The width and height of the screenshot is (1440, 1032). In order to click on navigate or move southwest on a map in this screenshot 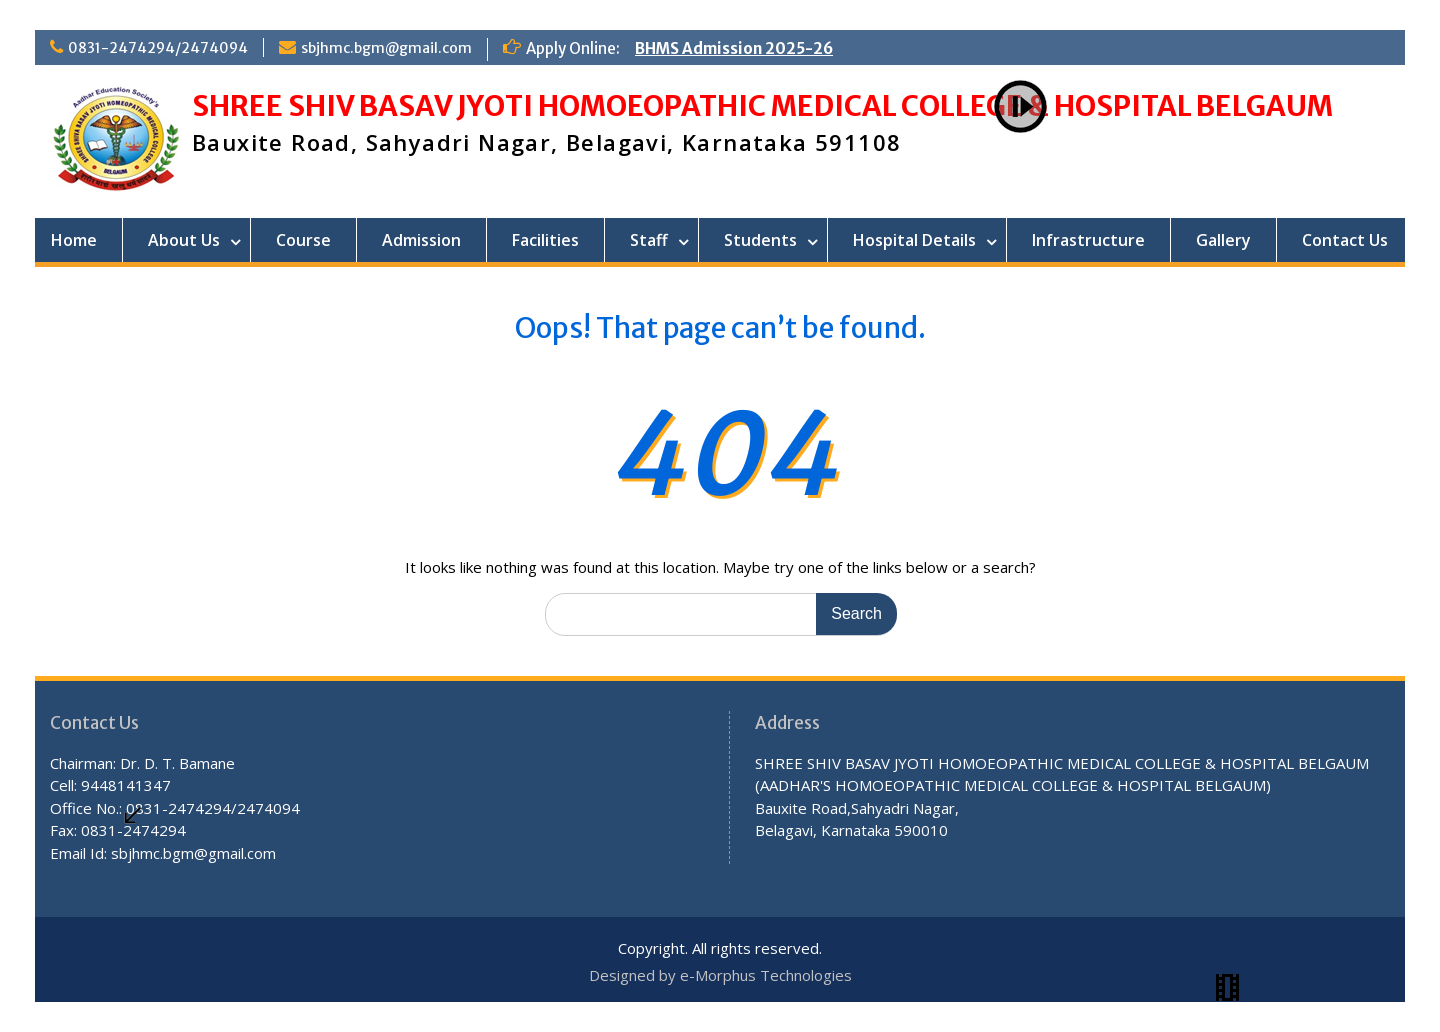, I will do `click(132, 815)`.